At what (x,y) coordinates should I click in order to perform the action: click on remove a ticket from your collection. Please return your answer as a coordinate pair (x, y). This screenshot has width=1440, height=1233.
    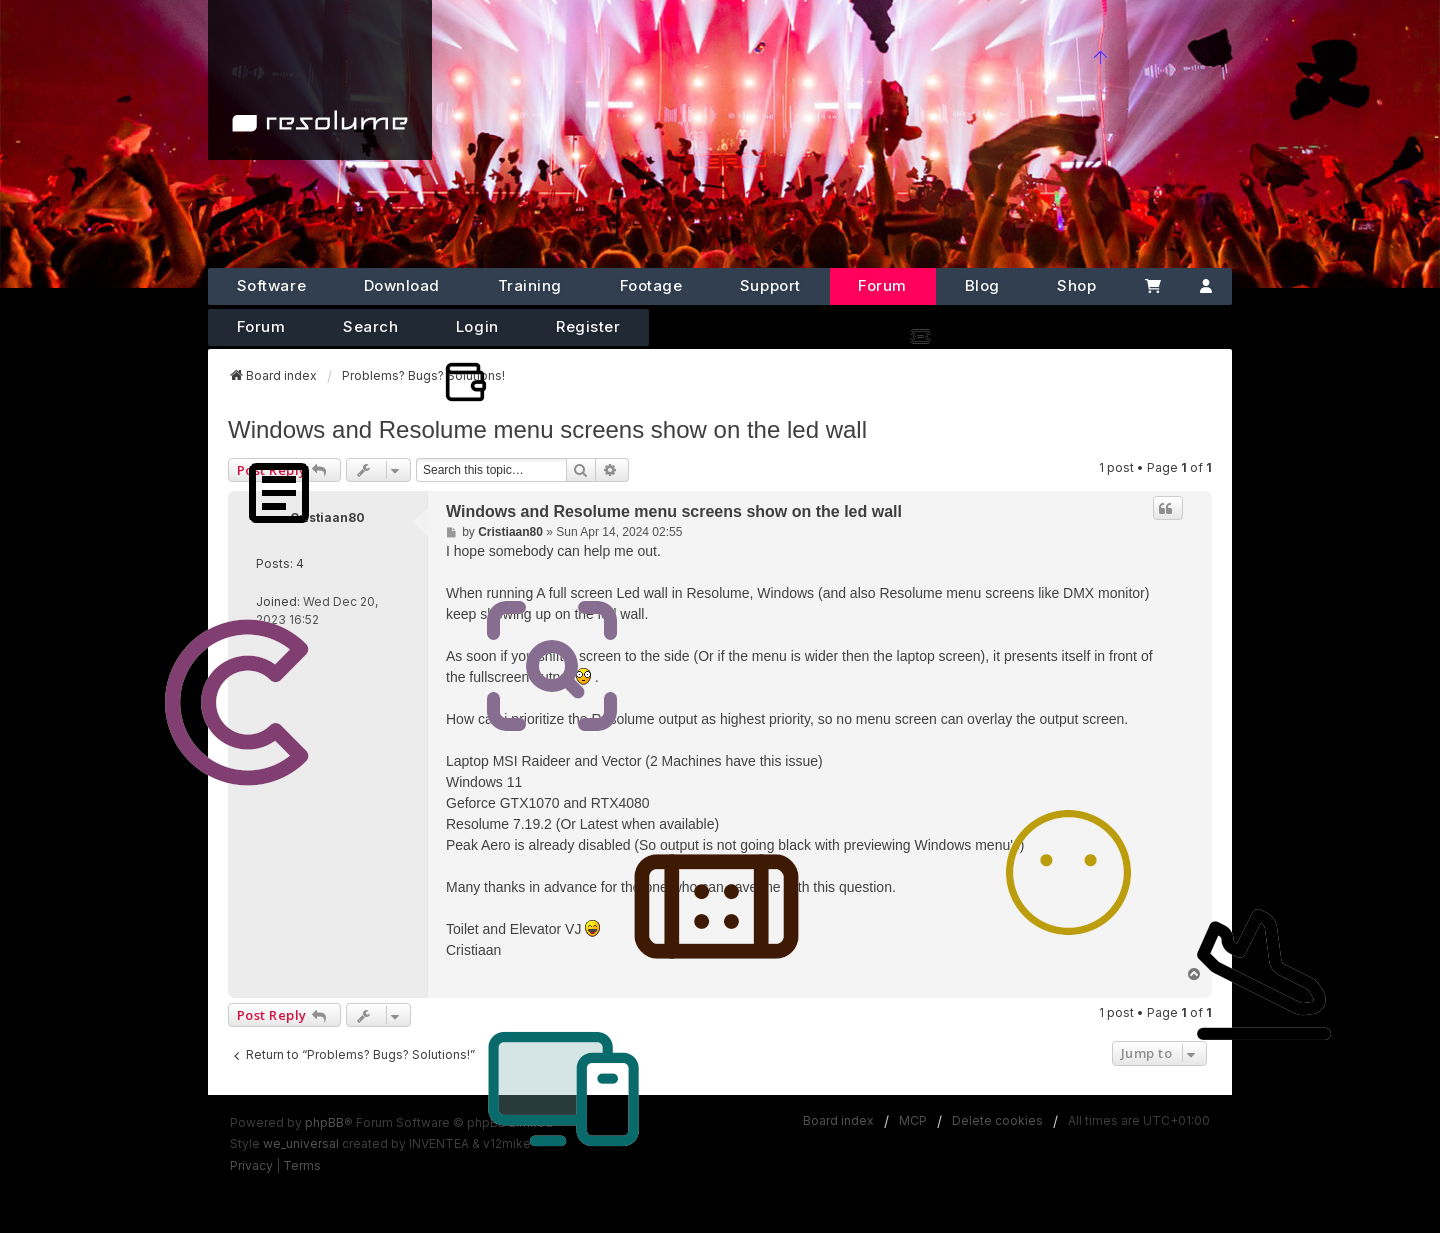
    Looking at the image, I should click on (920, 336).